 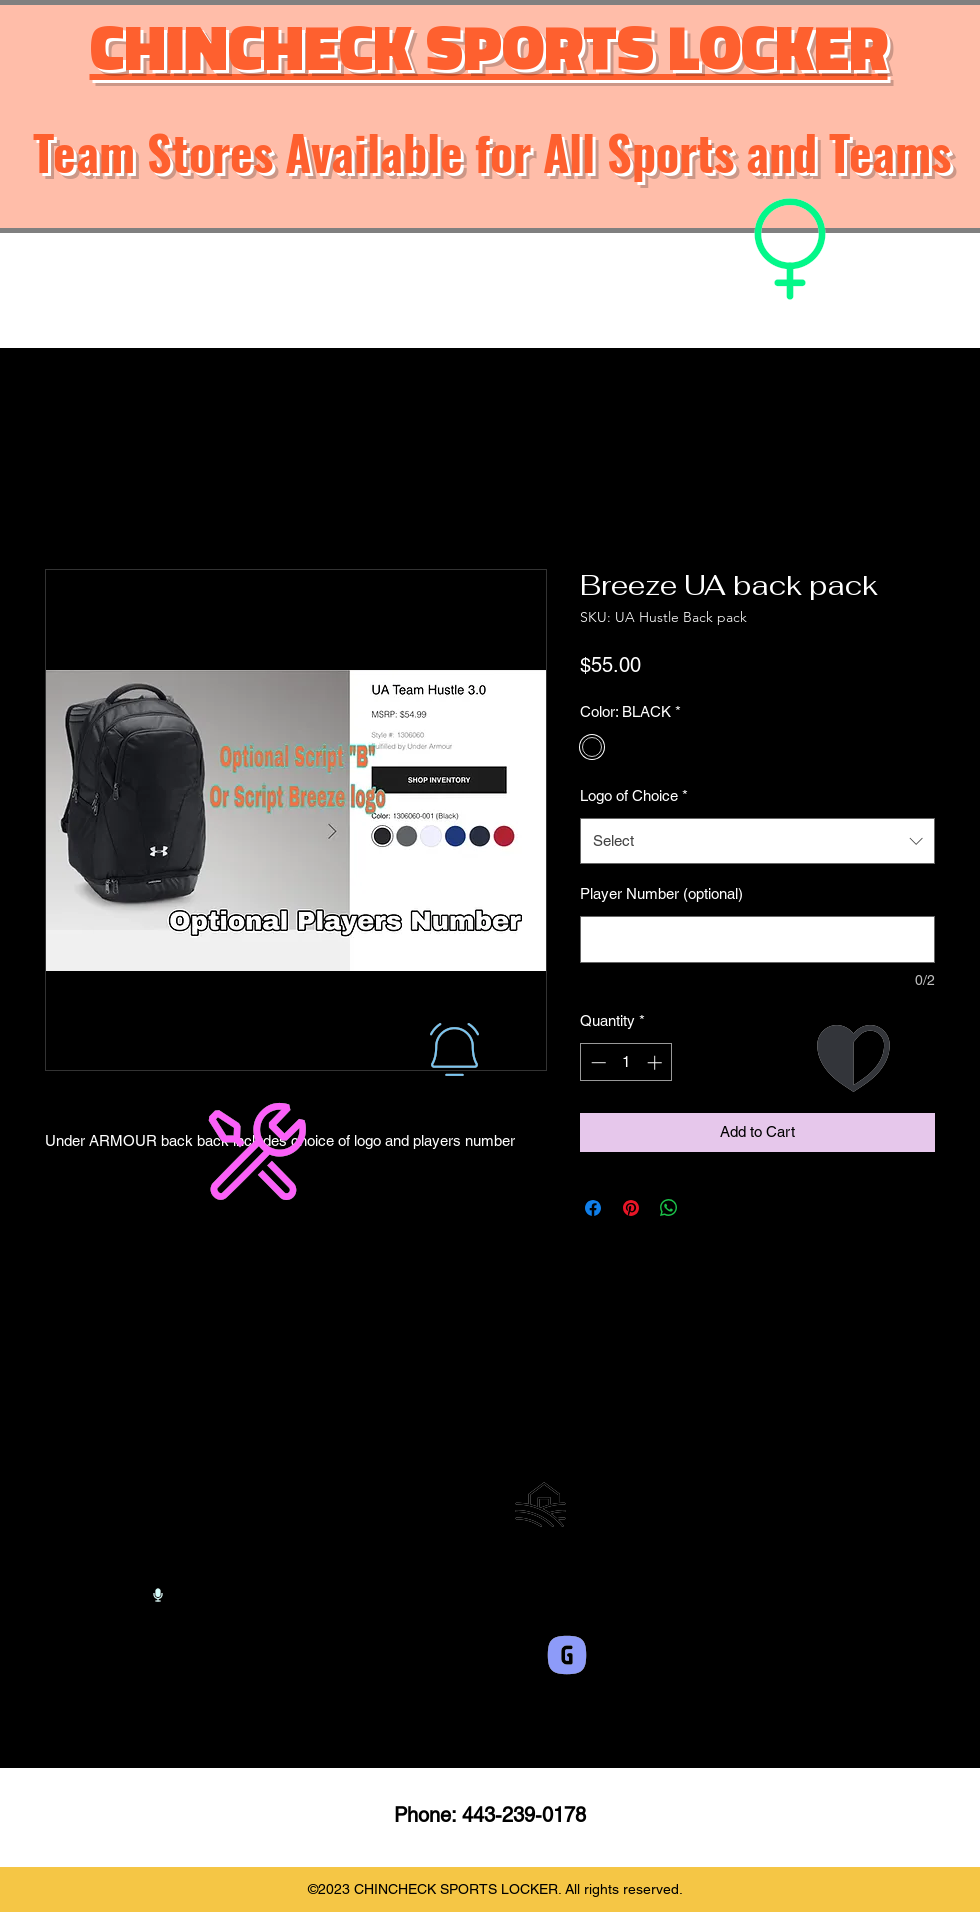 What do you see at coordinates (257, 1151) in the screenshot?
I see `access settings or configuration options` at bounding box center [257, 1151].